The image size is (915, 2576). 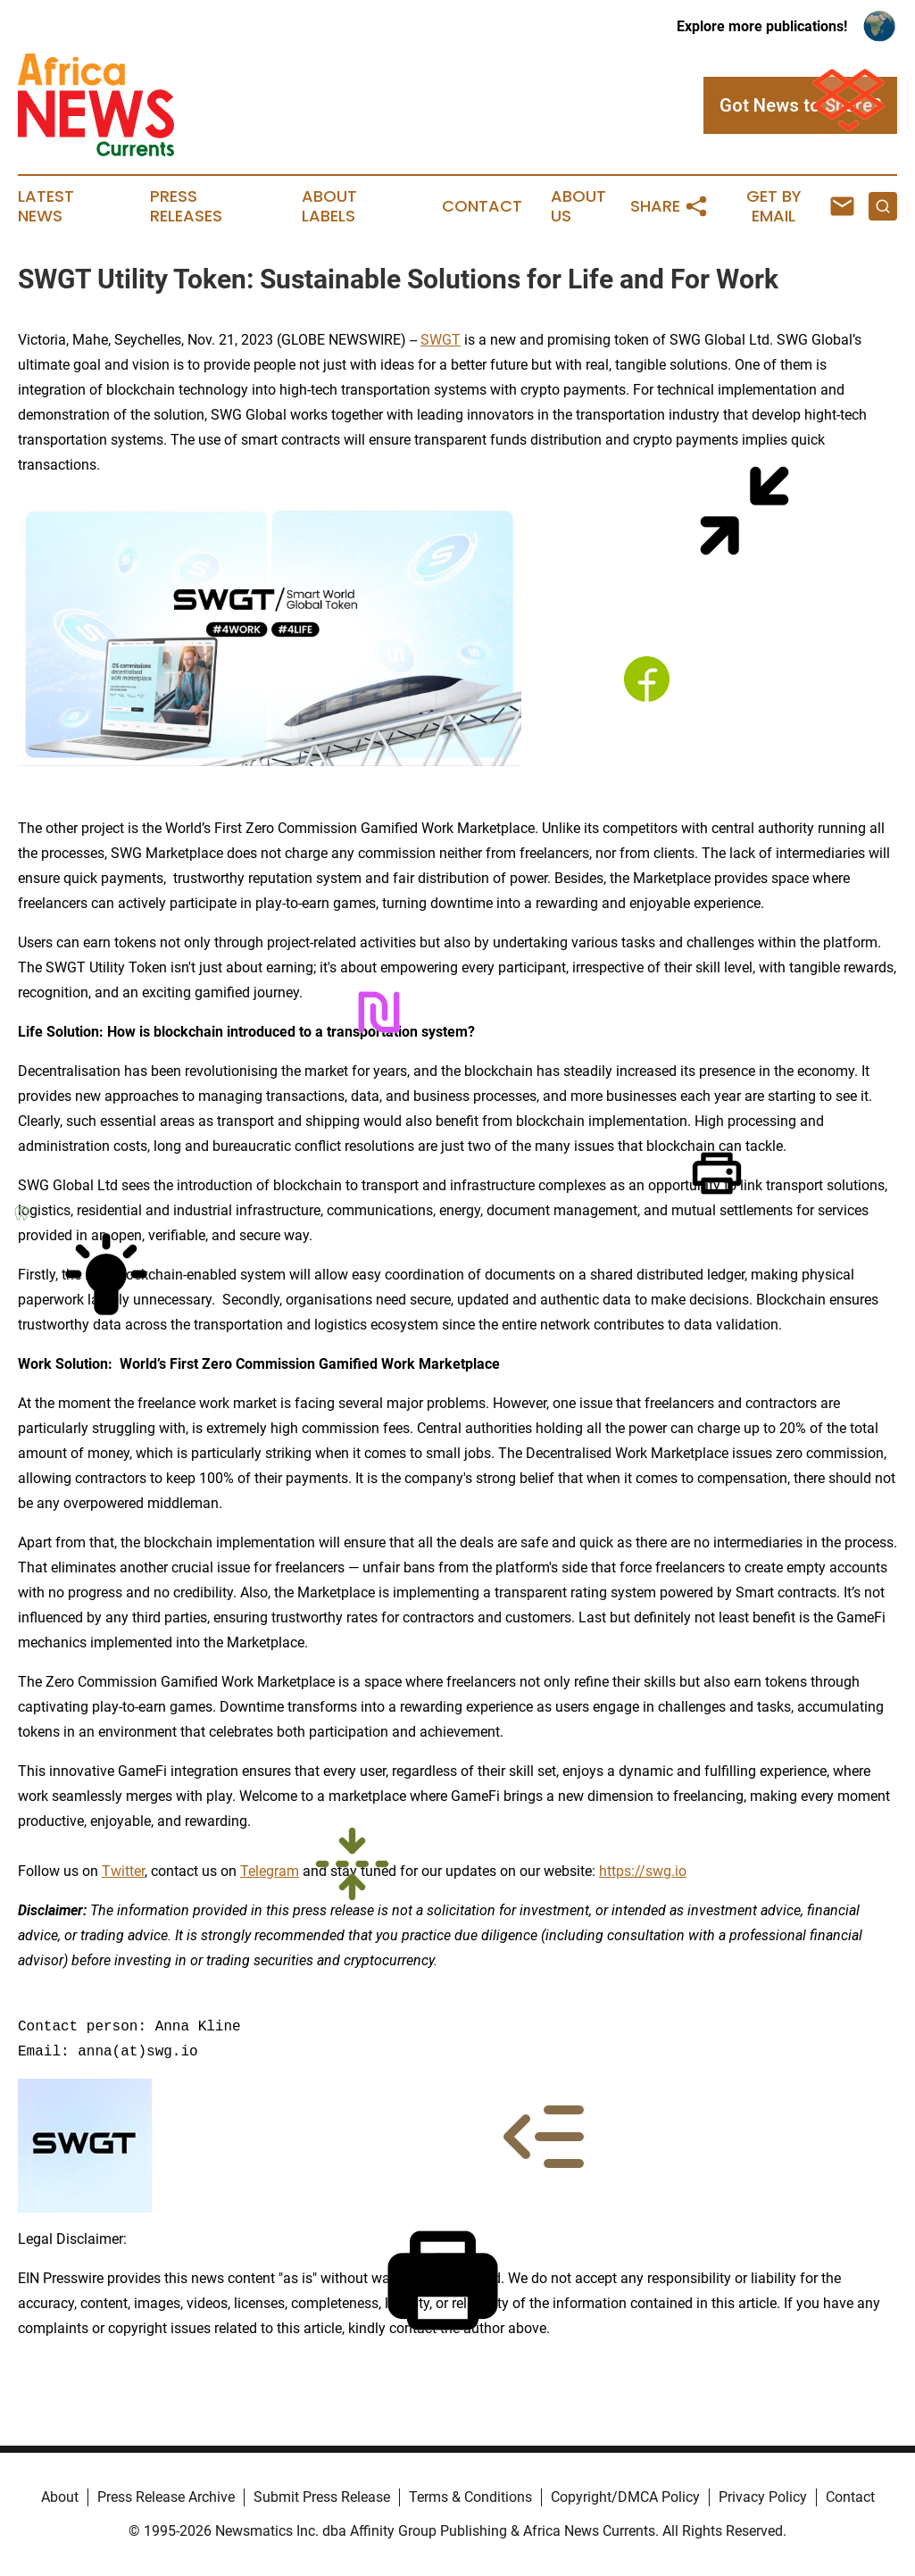 I want to click on decrease text indentation, so click(x=544, y=2137).